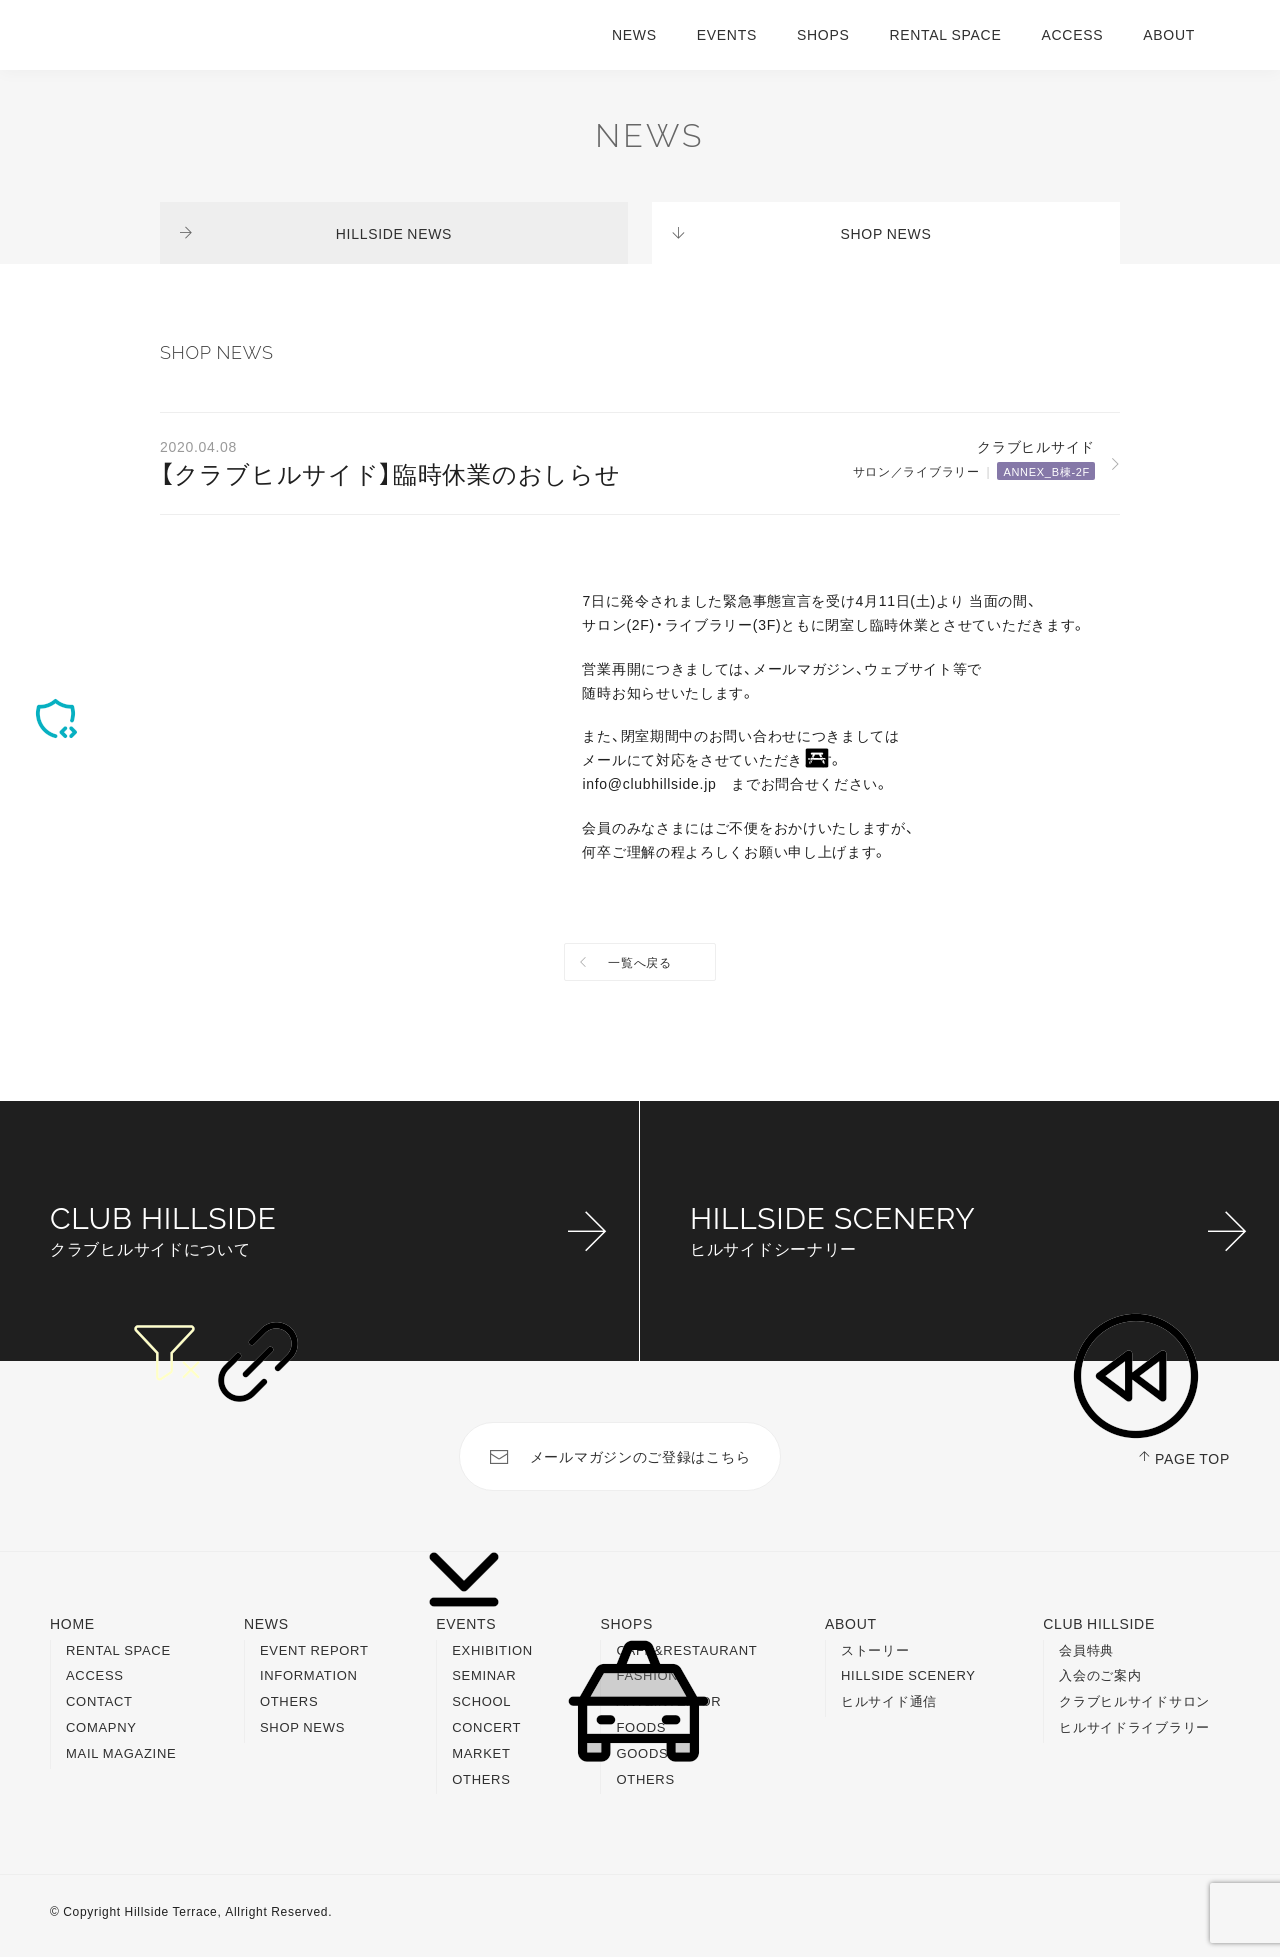 The width and height of the screenshot is (1280, 1957). What do you see at coordinates (817, 758) in the screenshot?
I see `indicates a picnic area or rest stop` at bounding box center [817, 758].